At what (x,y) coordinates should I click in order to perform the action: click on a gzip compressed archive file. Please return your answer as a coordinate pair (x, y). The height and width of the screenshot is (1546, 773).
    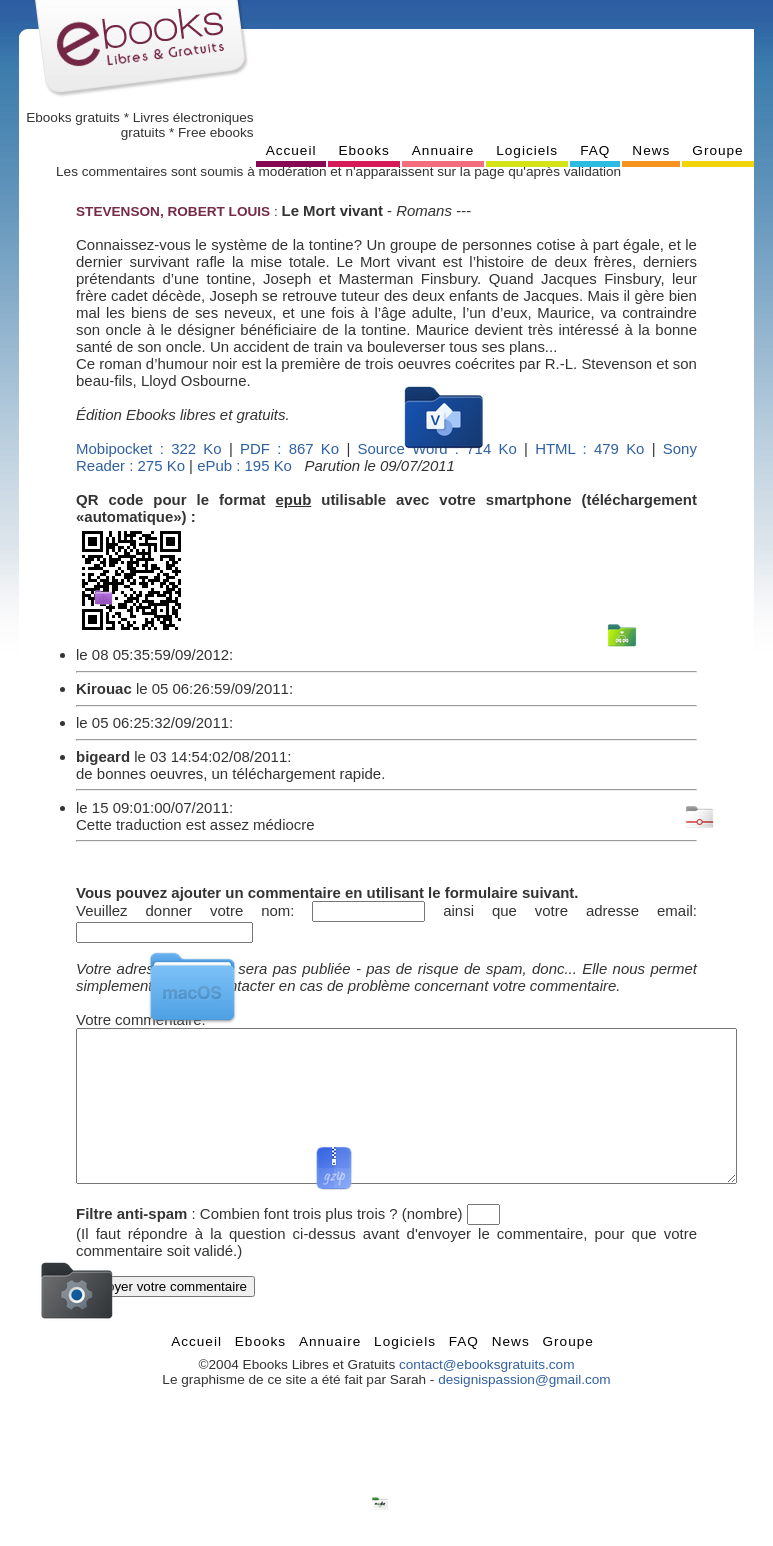
    Looking at the image, I should click on (334, 1168).